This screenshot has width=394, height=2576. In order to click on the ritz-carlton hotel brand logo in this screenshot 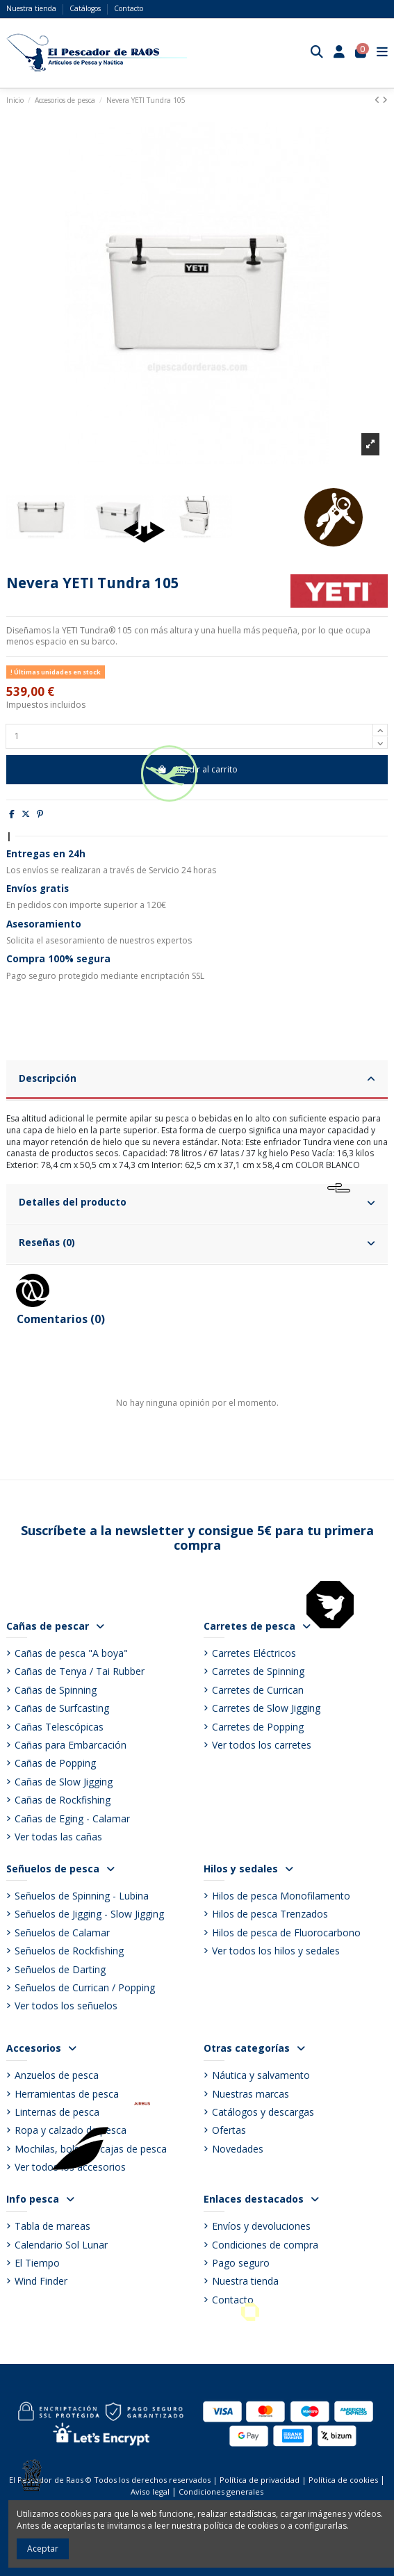, I will do `click(31, 2475)`.